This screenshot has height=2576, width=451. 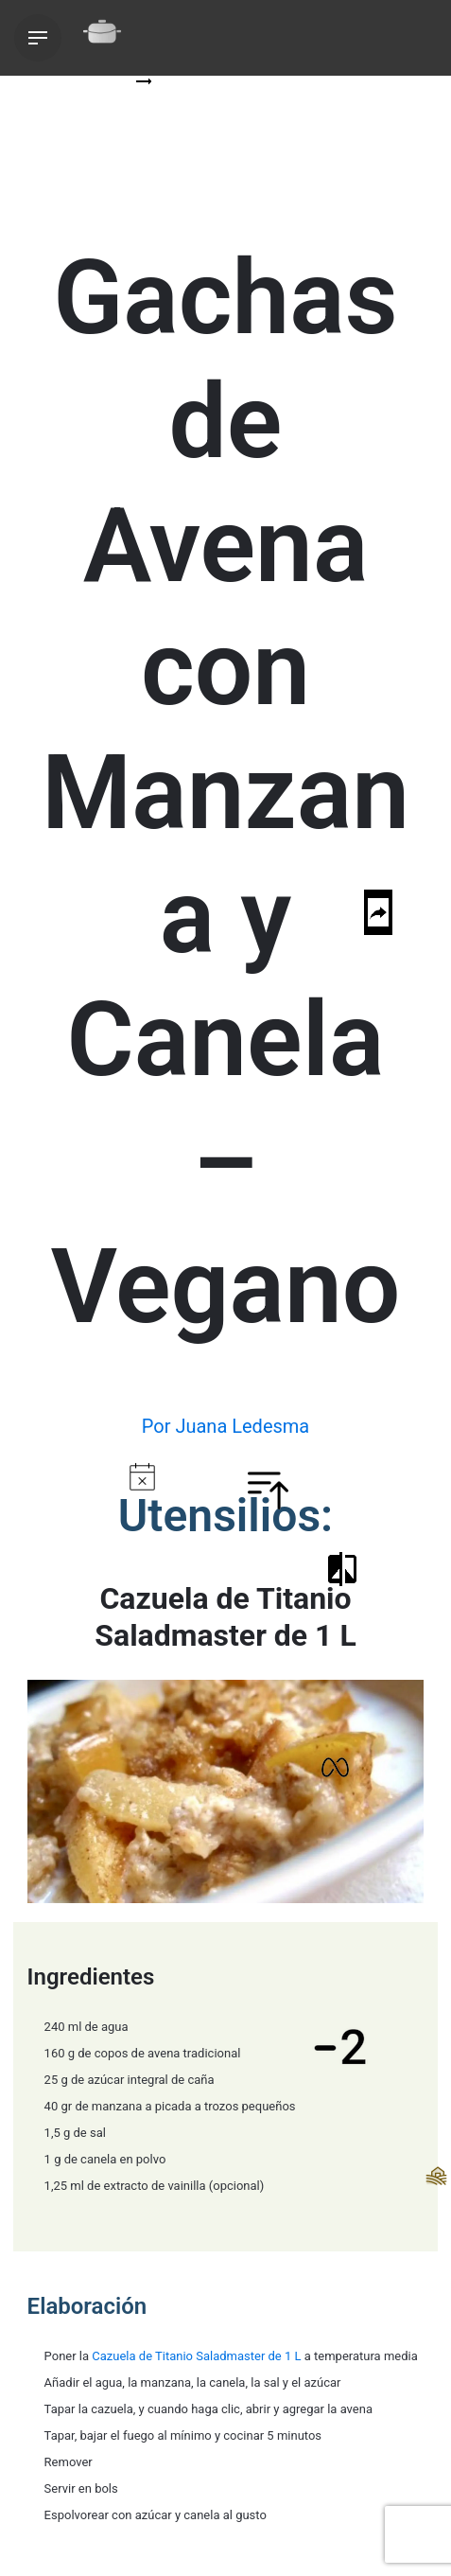 I want to click on decrease exposure by 2 stops, so click(x=341, y=2048).